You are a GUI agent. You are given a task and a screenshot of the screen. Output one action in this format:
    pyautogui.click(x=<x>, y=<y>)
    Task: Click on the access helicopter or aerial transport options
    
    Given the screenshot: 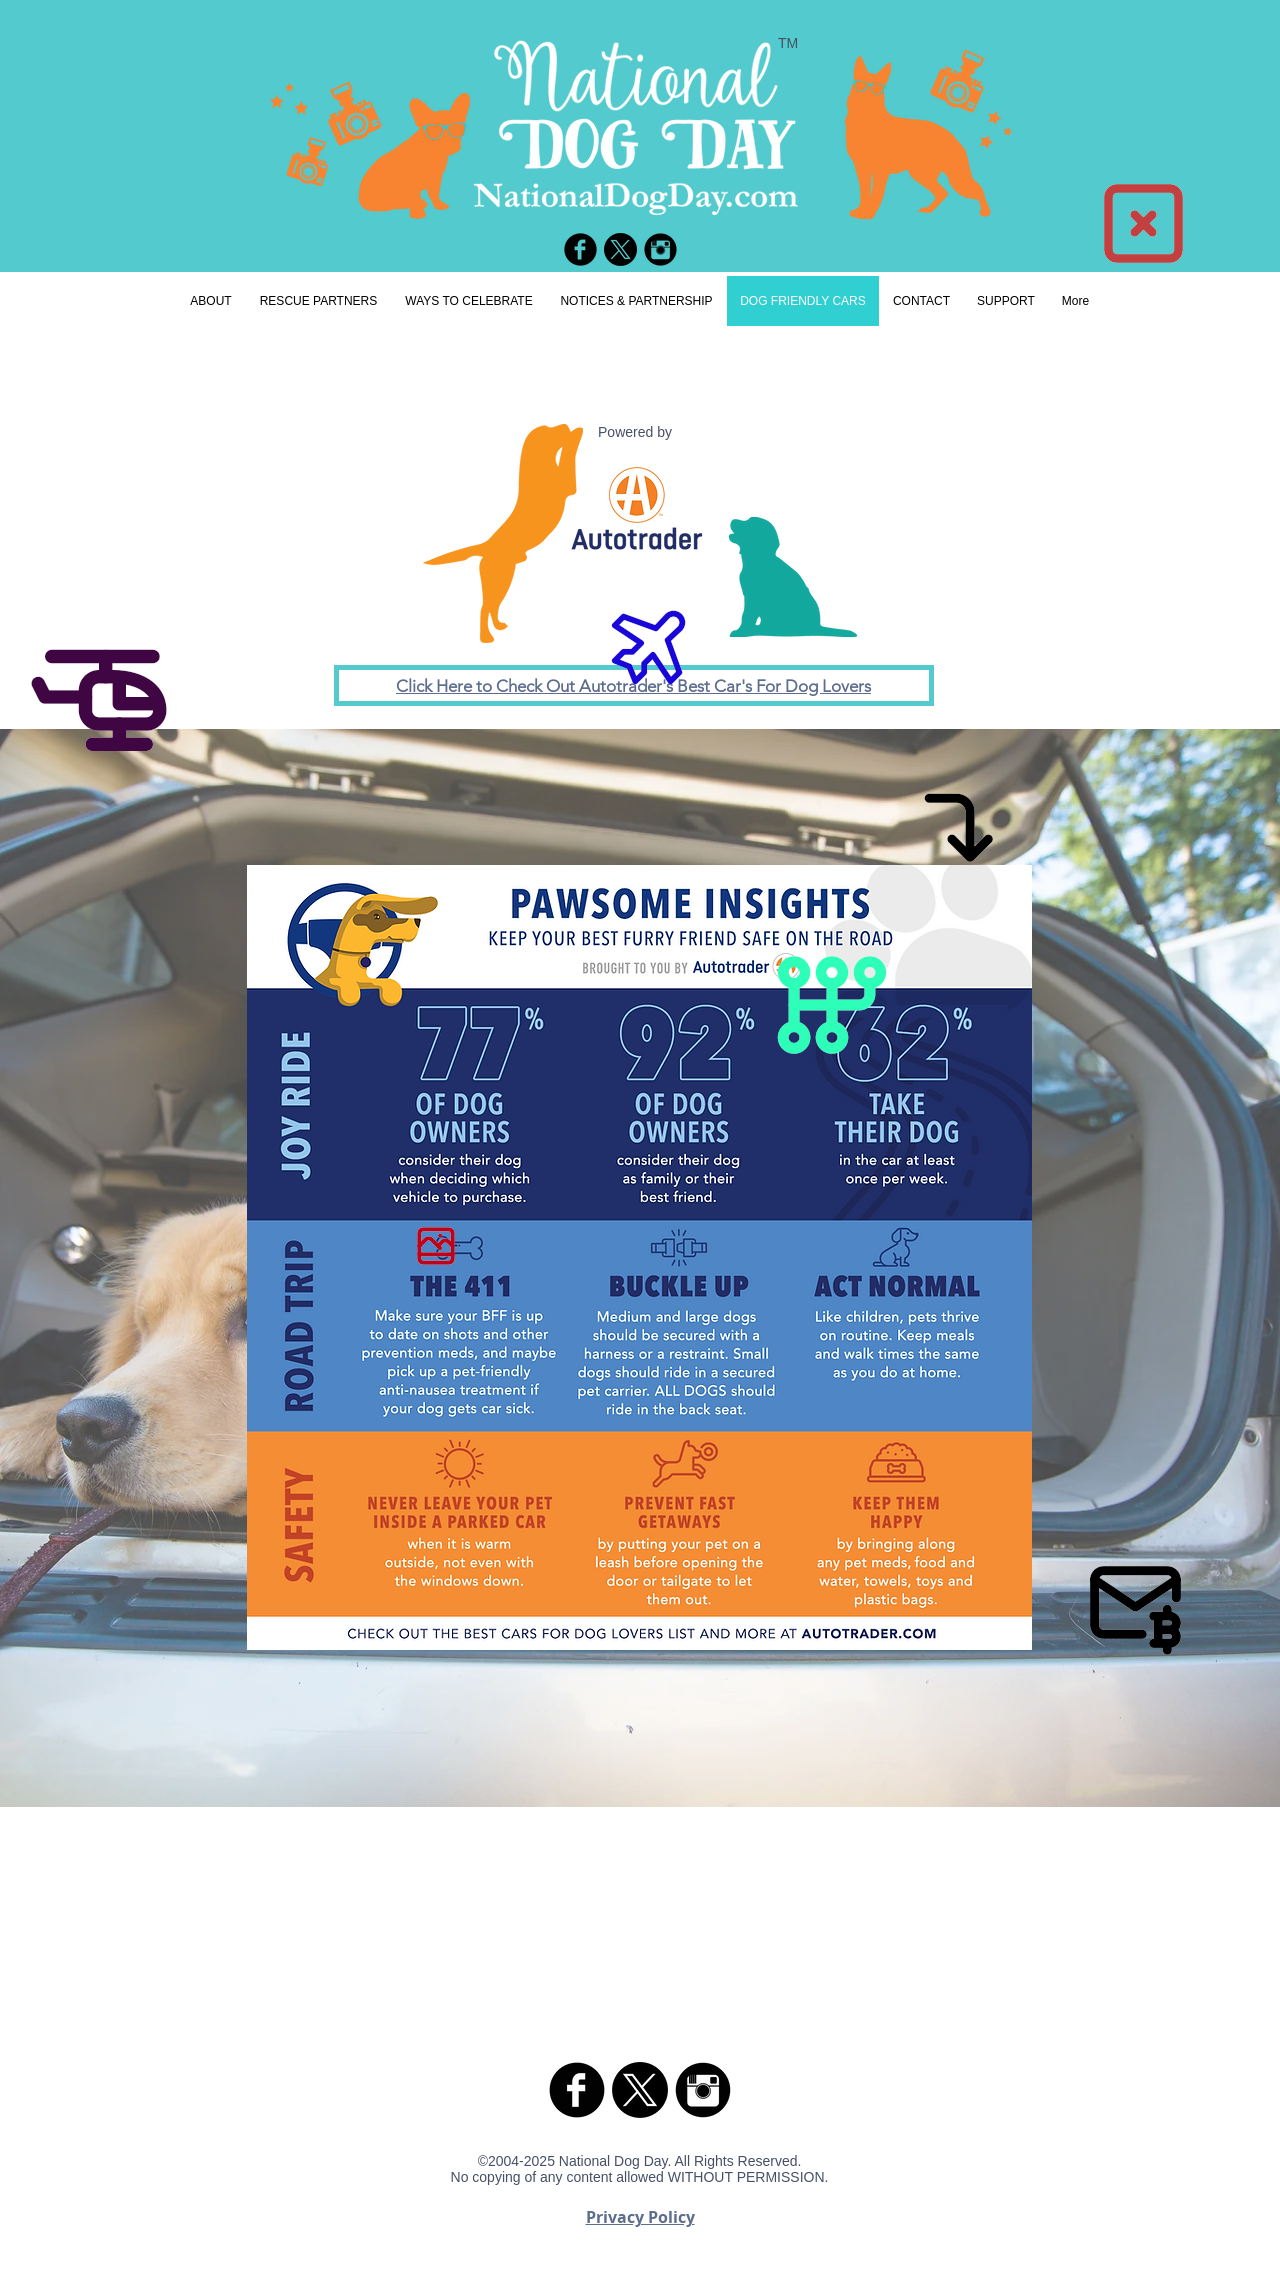 What is the action you would take?
    pyautogui.click(x=99, y=697)
    